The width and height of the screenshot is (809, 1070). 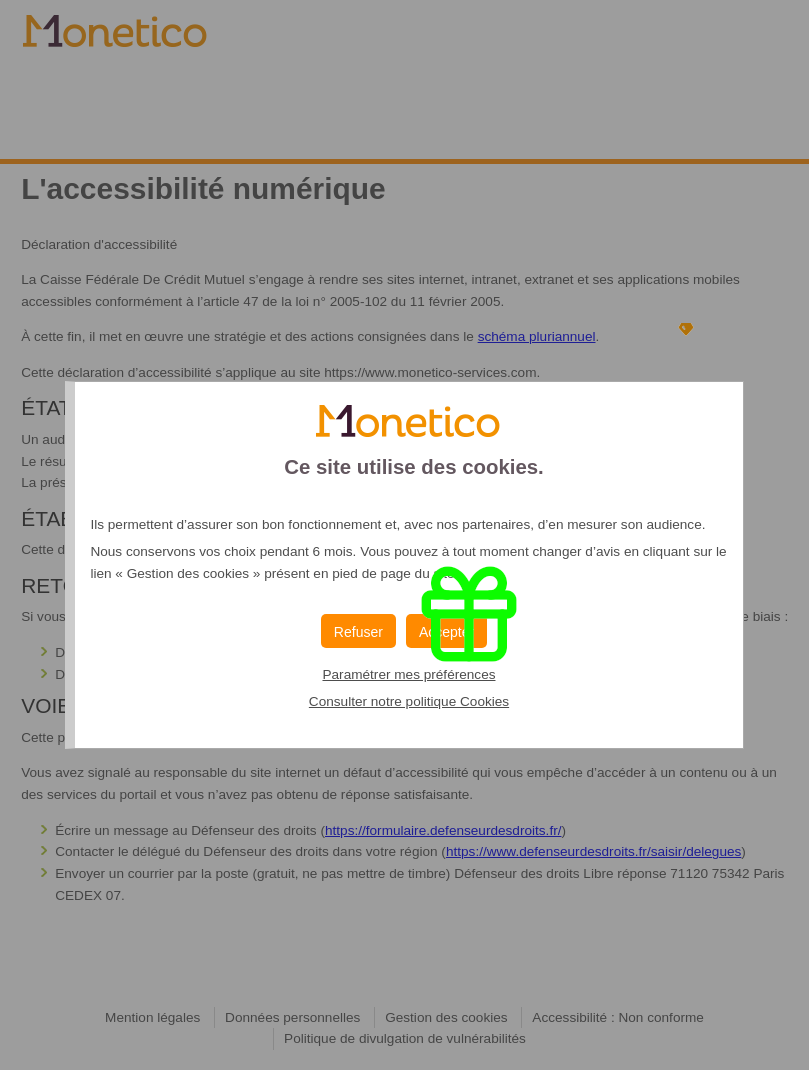 What do you see at coordinates (469, 614) in the screenshot?
I see `view or redeem a gift` at bounding box center [469, 614].